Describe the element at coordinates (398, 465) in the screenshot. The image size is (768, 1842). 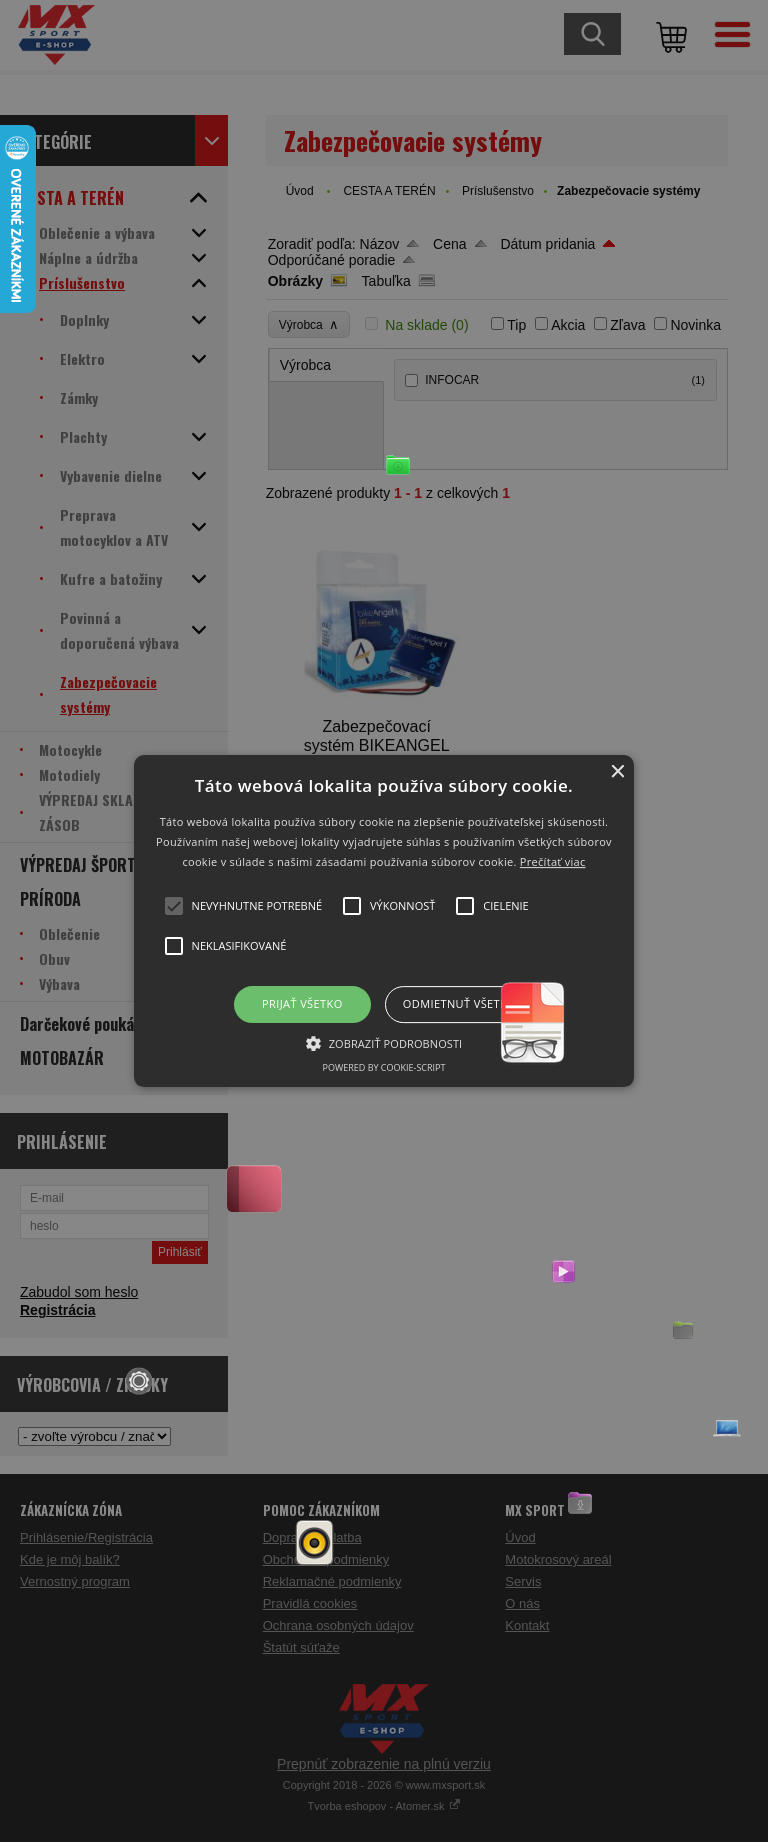
I see `open downloads folder` at that location.